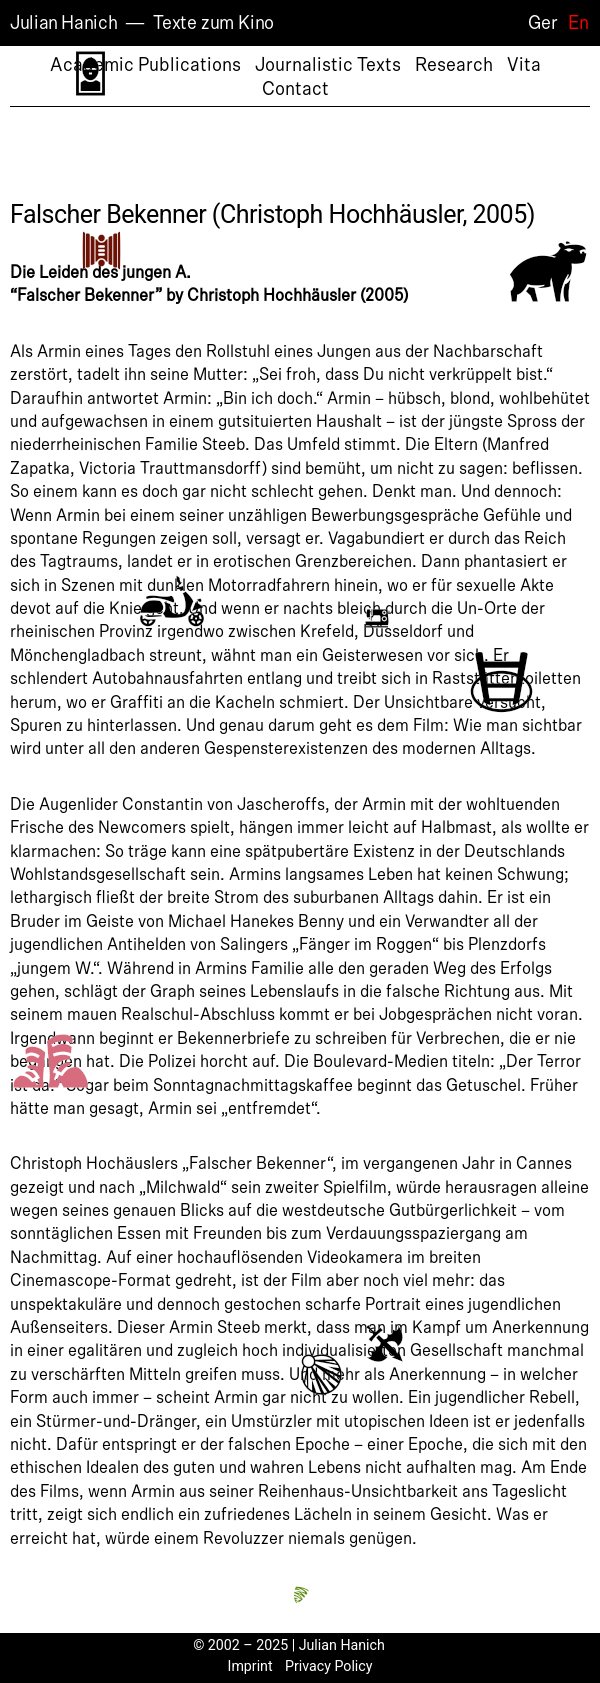  Describe the element at coordinates (90, 73) in the screenshot. I see `view user profile or account` at that location.